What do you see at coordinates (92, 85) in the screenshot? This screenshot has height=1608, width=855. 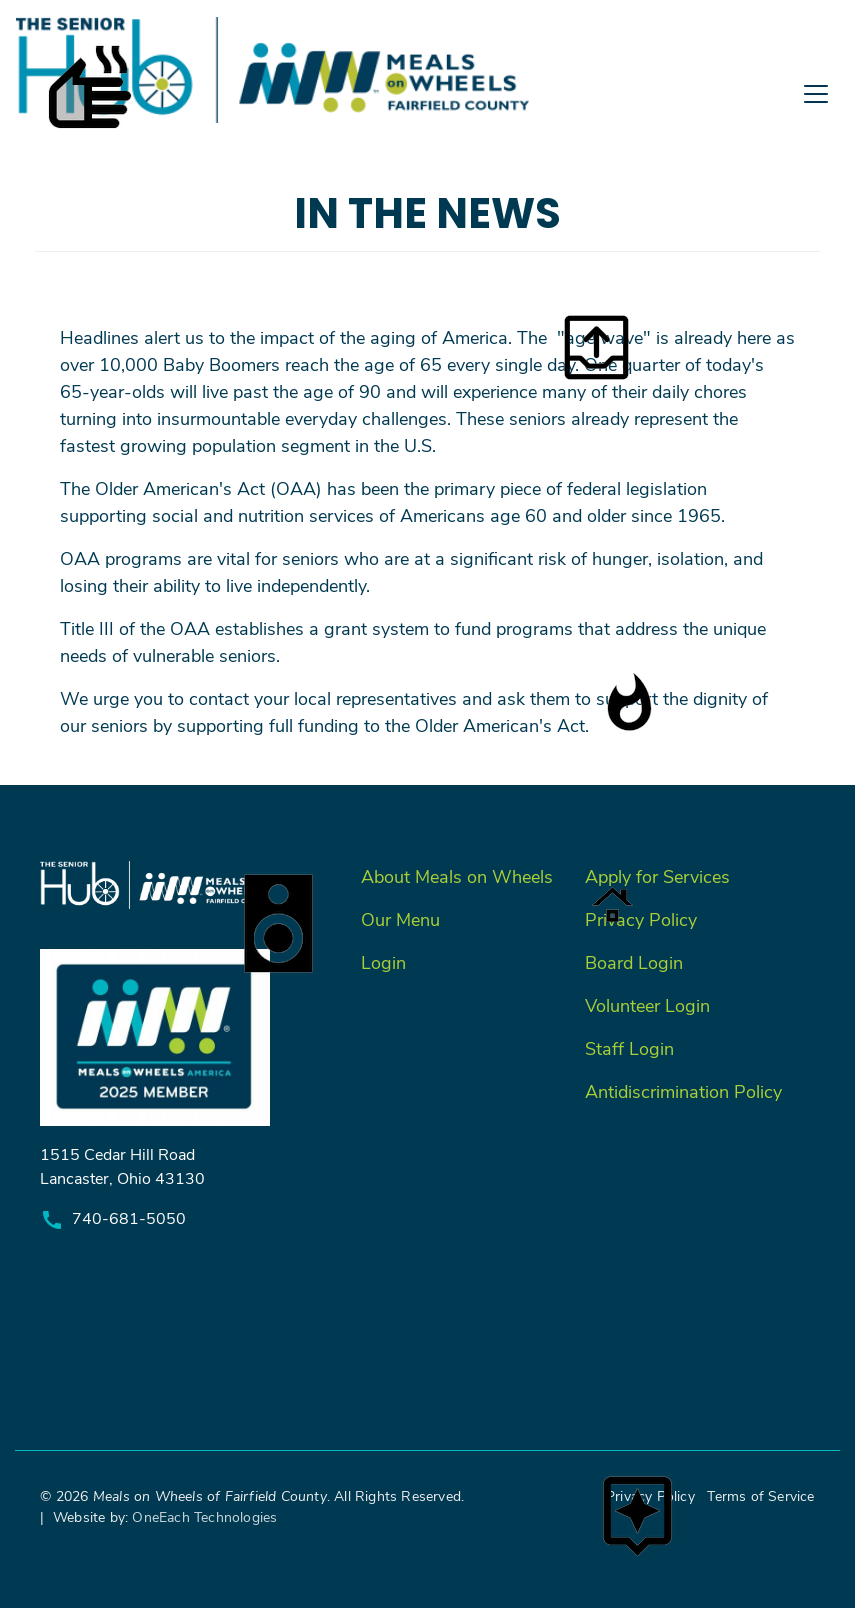 I see `hand dryer available in this location` at bounding box center [92, 85].